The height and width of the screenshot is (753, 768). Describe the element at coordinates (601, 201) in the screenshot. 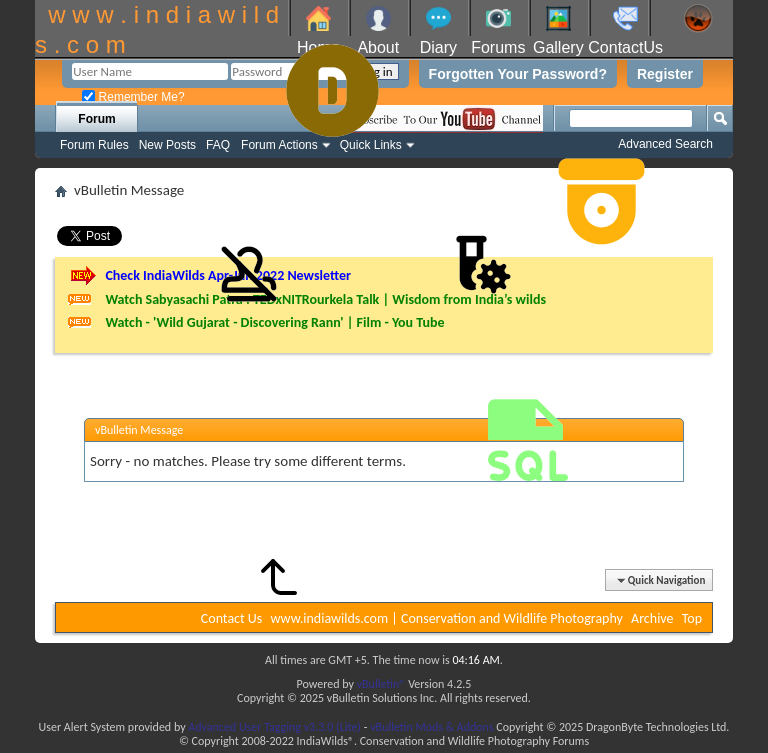

I see `access security camera settings` at that location.